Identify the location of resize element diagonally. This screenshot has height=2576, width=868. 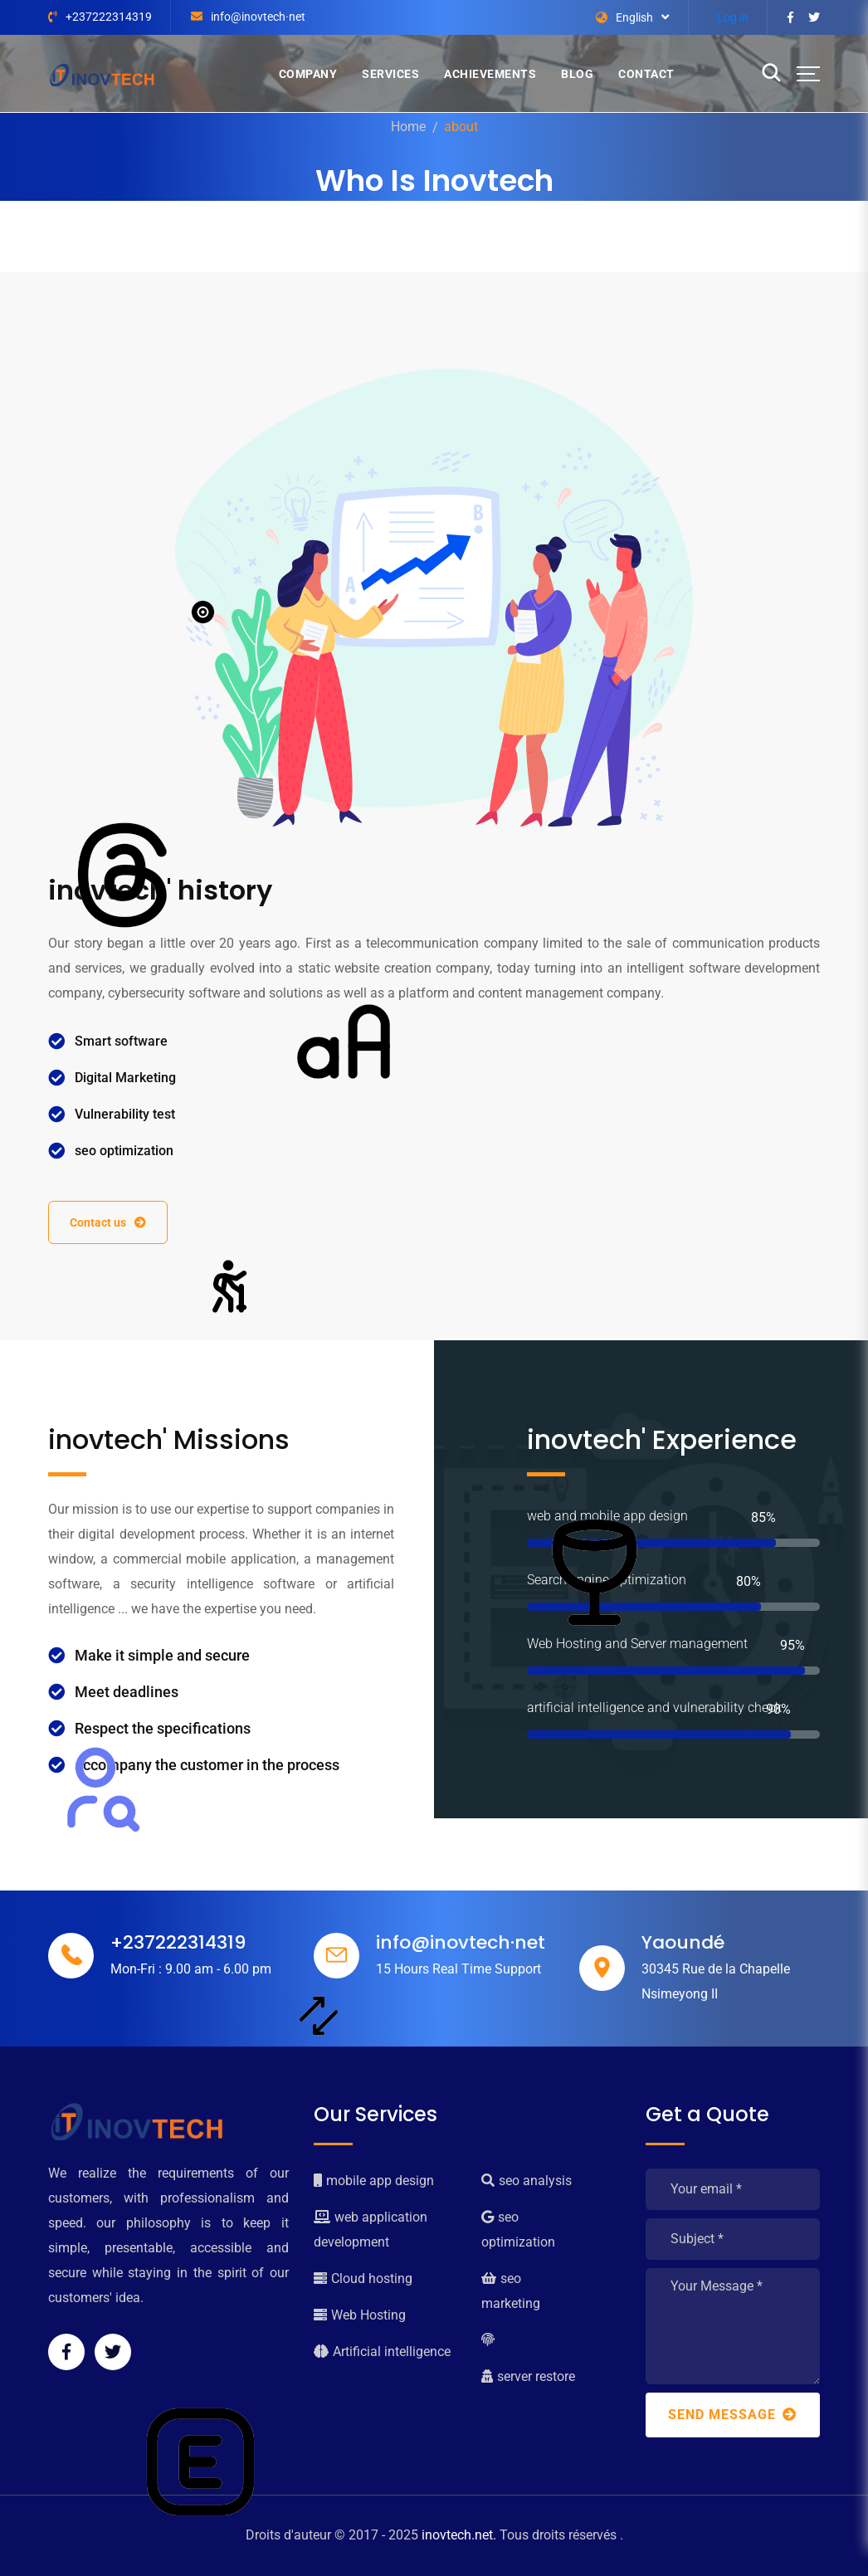
(319, 2016).